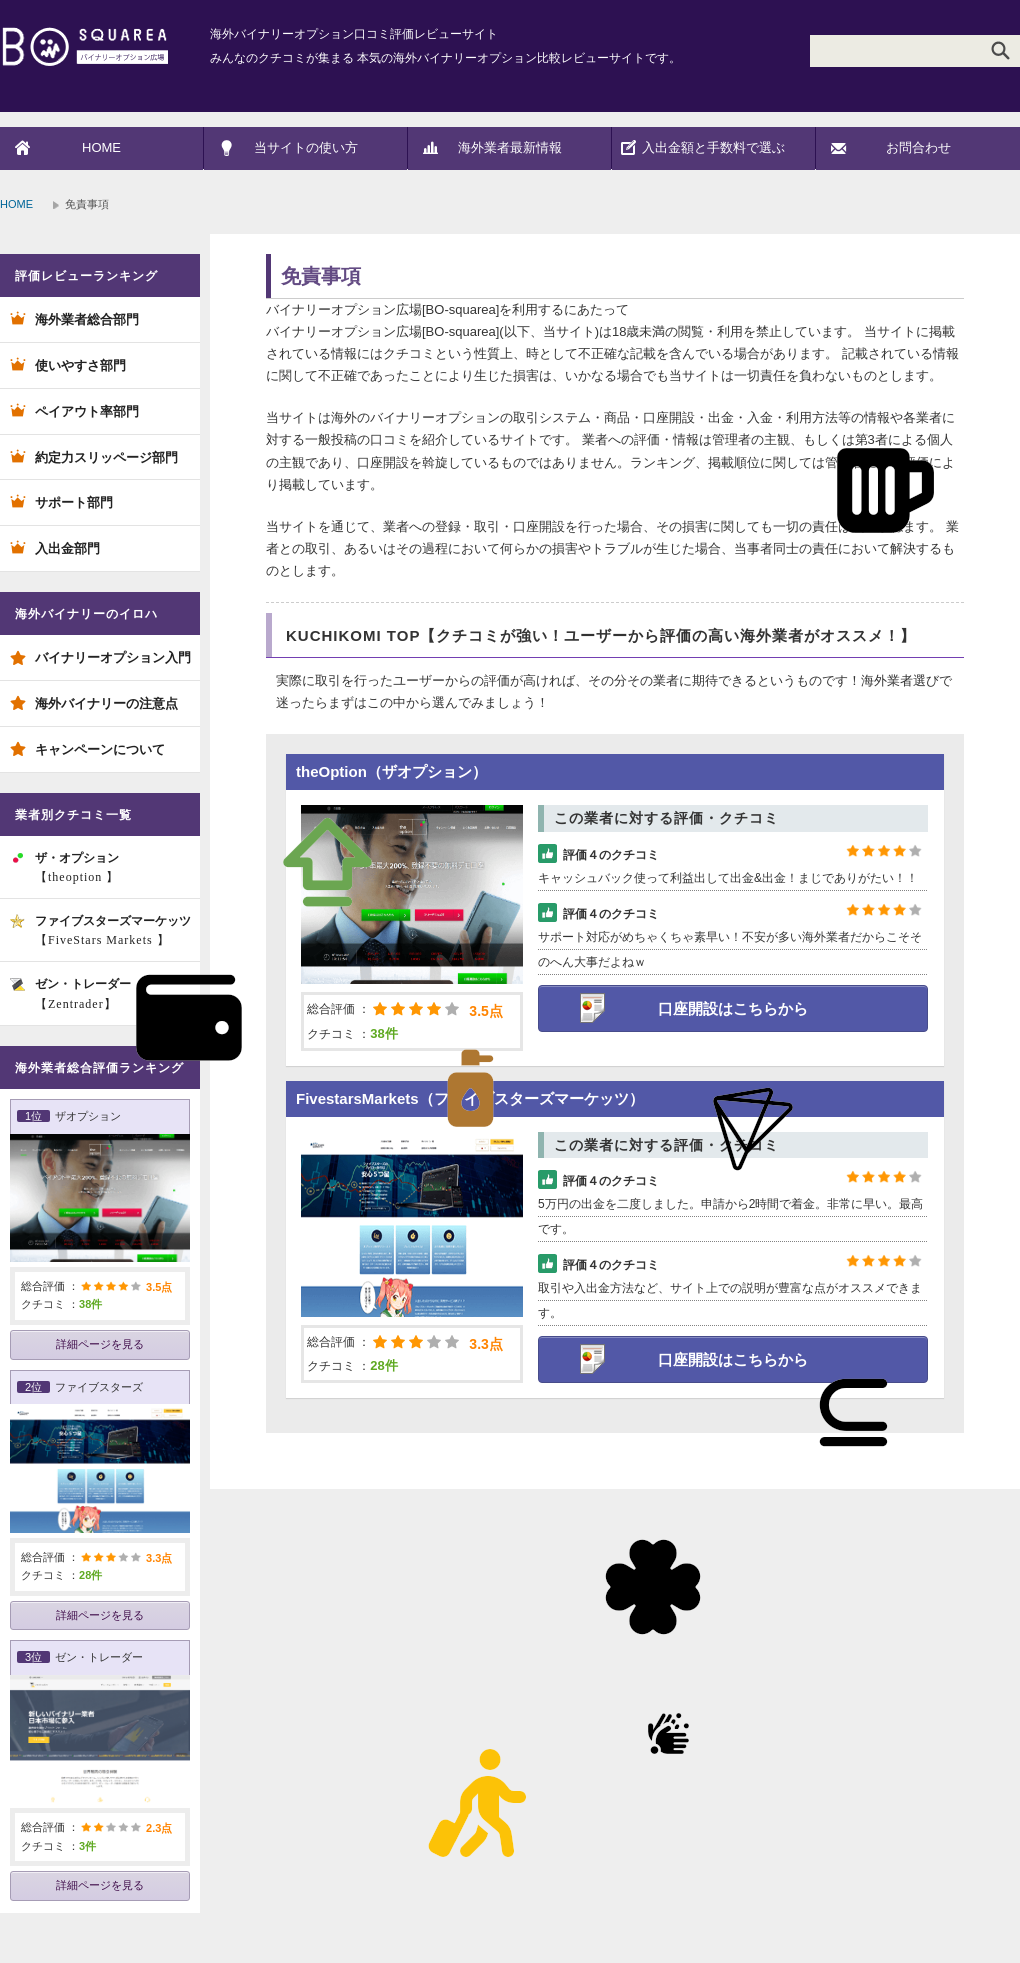 The image size is (1020, 1963). Describe the element at coordinates (753, 1129) in the screenshot. I see `pushed app logo` at that location.